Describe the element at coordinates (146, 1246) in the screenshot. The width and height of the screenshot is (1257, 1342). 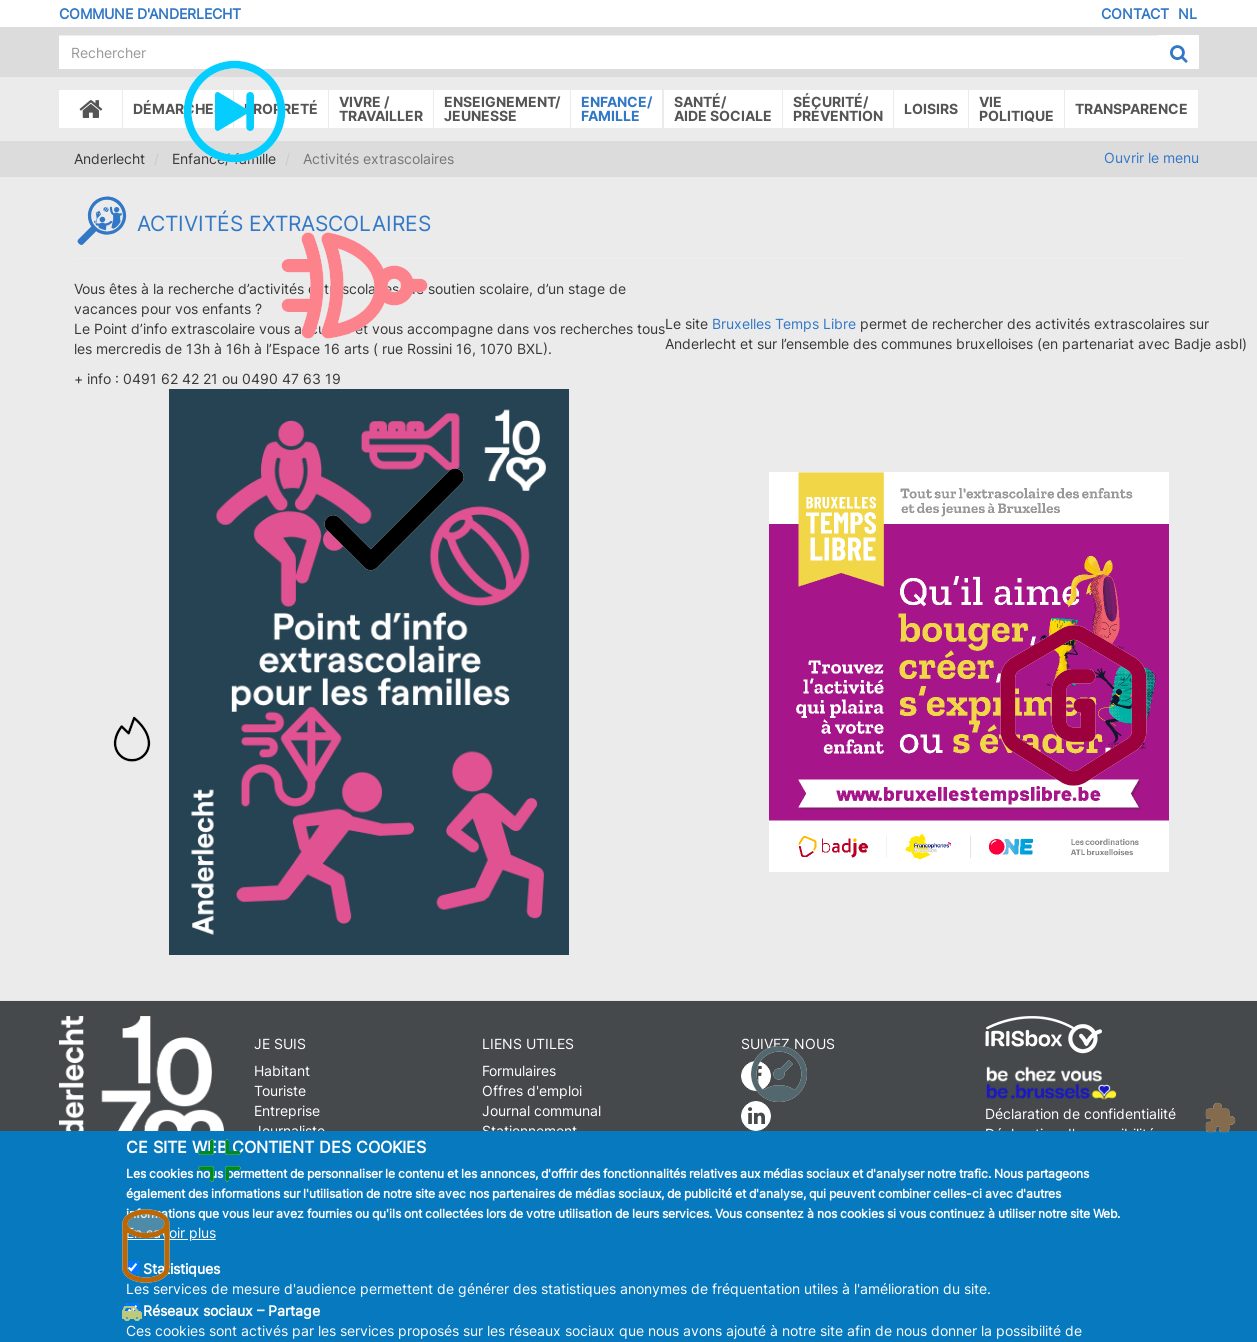
I see `database or data storage` at that location.